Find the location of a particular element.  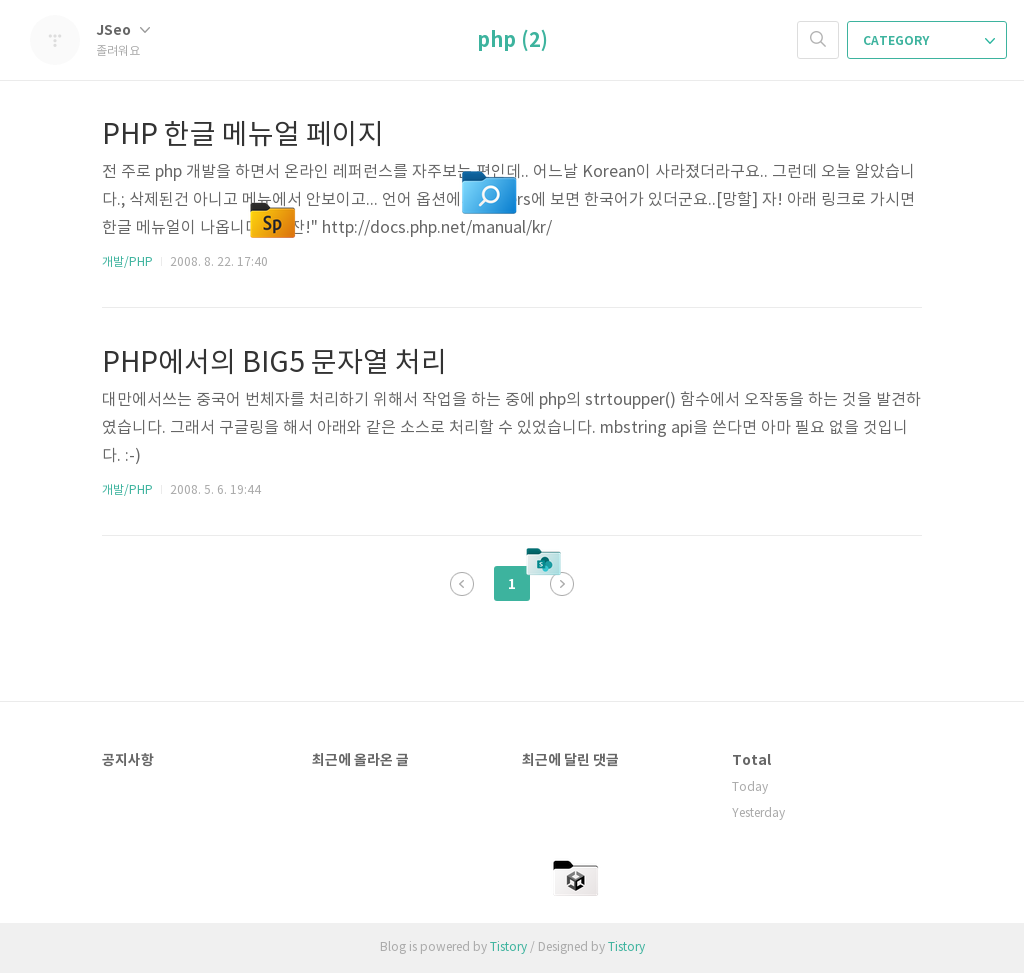

open unity game engine project files is located at coordinates (575, 879).